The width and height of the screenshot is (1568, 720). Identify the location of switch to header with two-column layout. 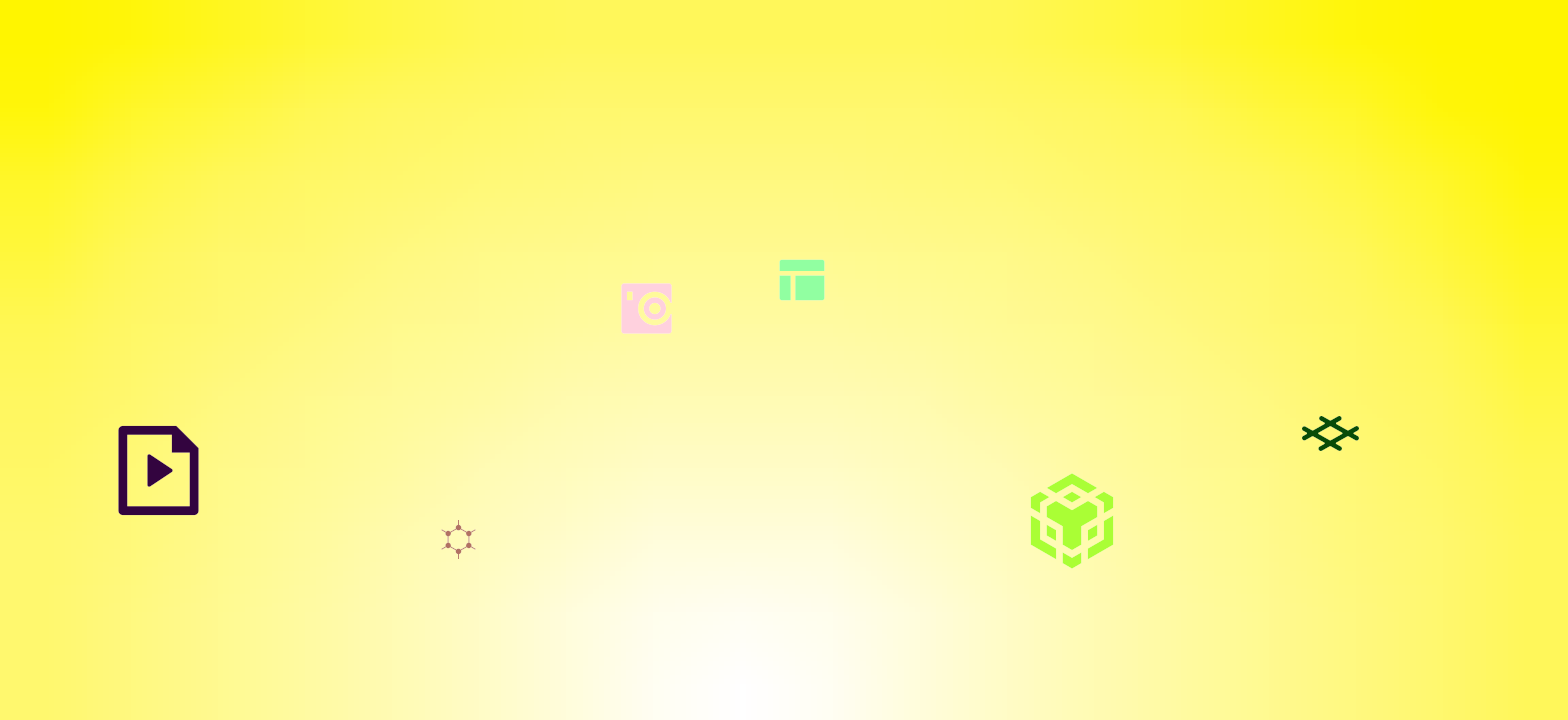
(802, 280).